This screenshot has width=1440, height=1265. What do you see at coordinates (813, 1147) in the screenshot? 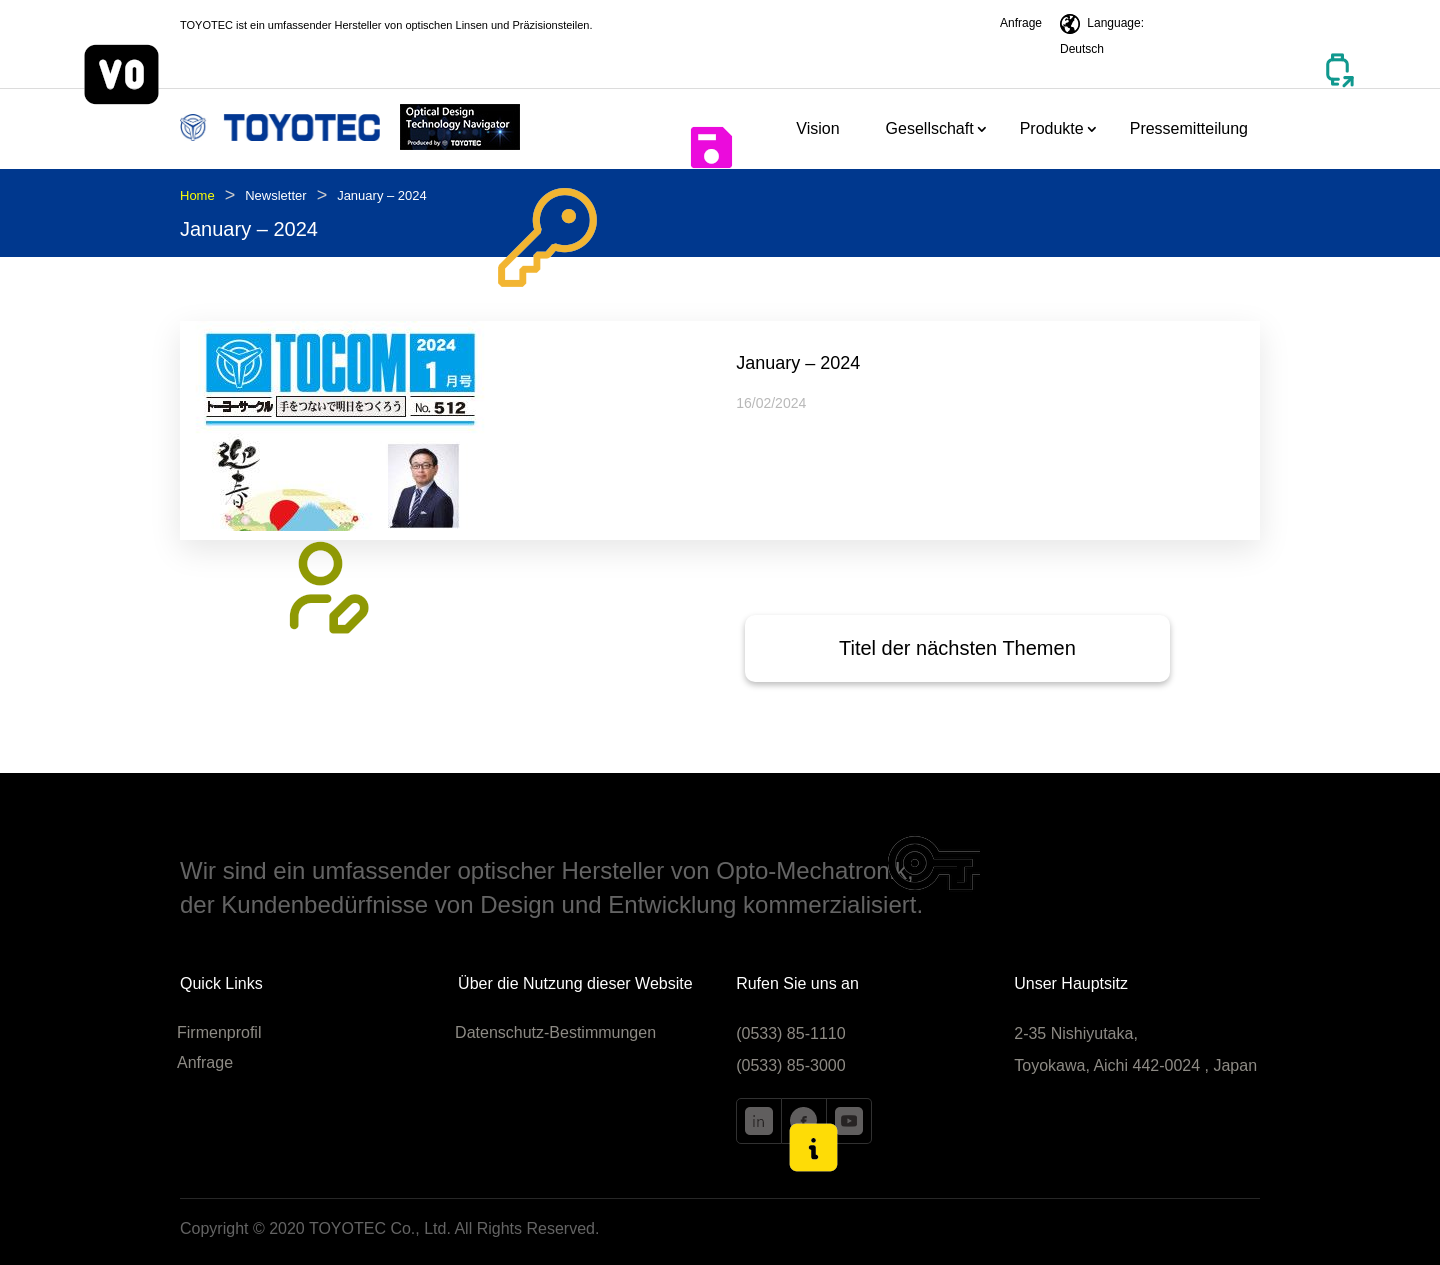
I see `view more information or details` at bounding box center [813, 1147].